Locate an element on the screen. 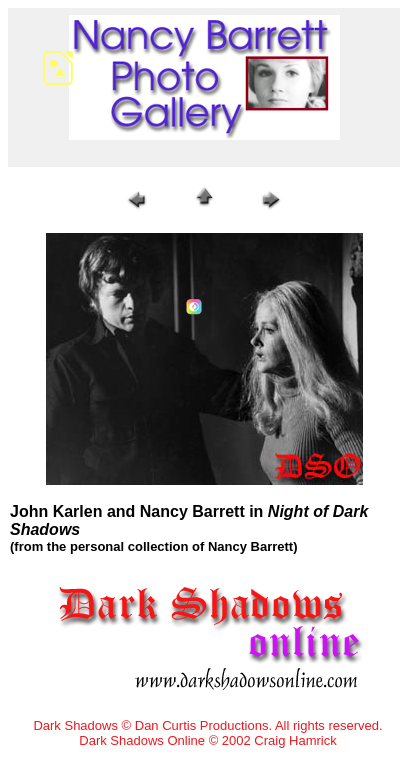 This screenshot has width=408, height=768. open libreoffice draw application is located at coordinates (58, 68).